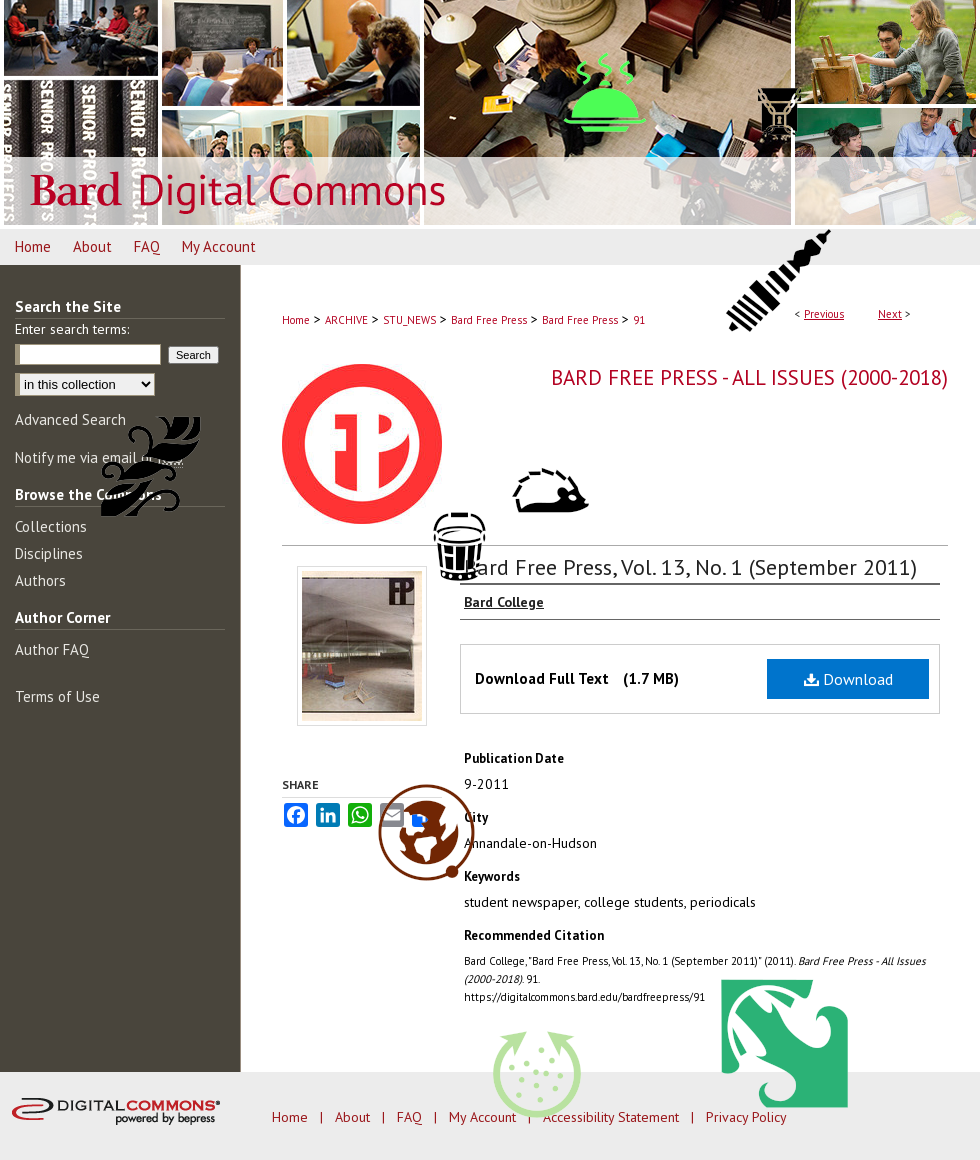 The image size is (980, 1160). What do you see at coordinates (605, 92) in the screenshot?
I see `view nearby restaurants or dining options` at bounding box center [605, 92].